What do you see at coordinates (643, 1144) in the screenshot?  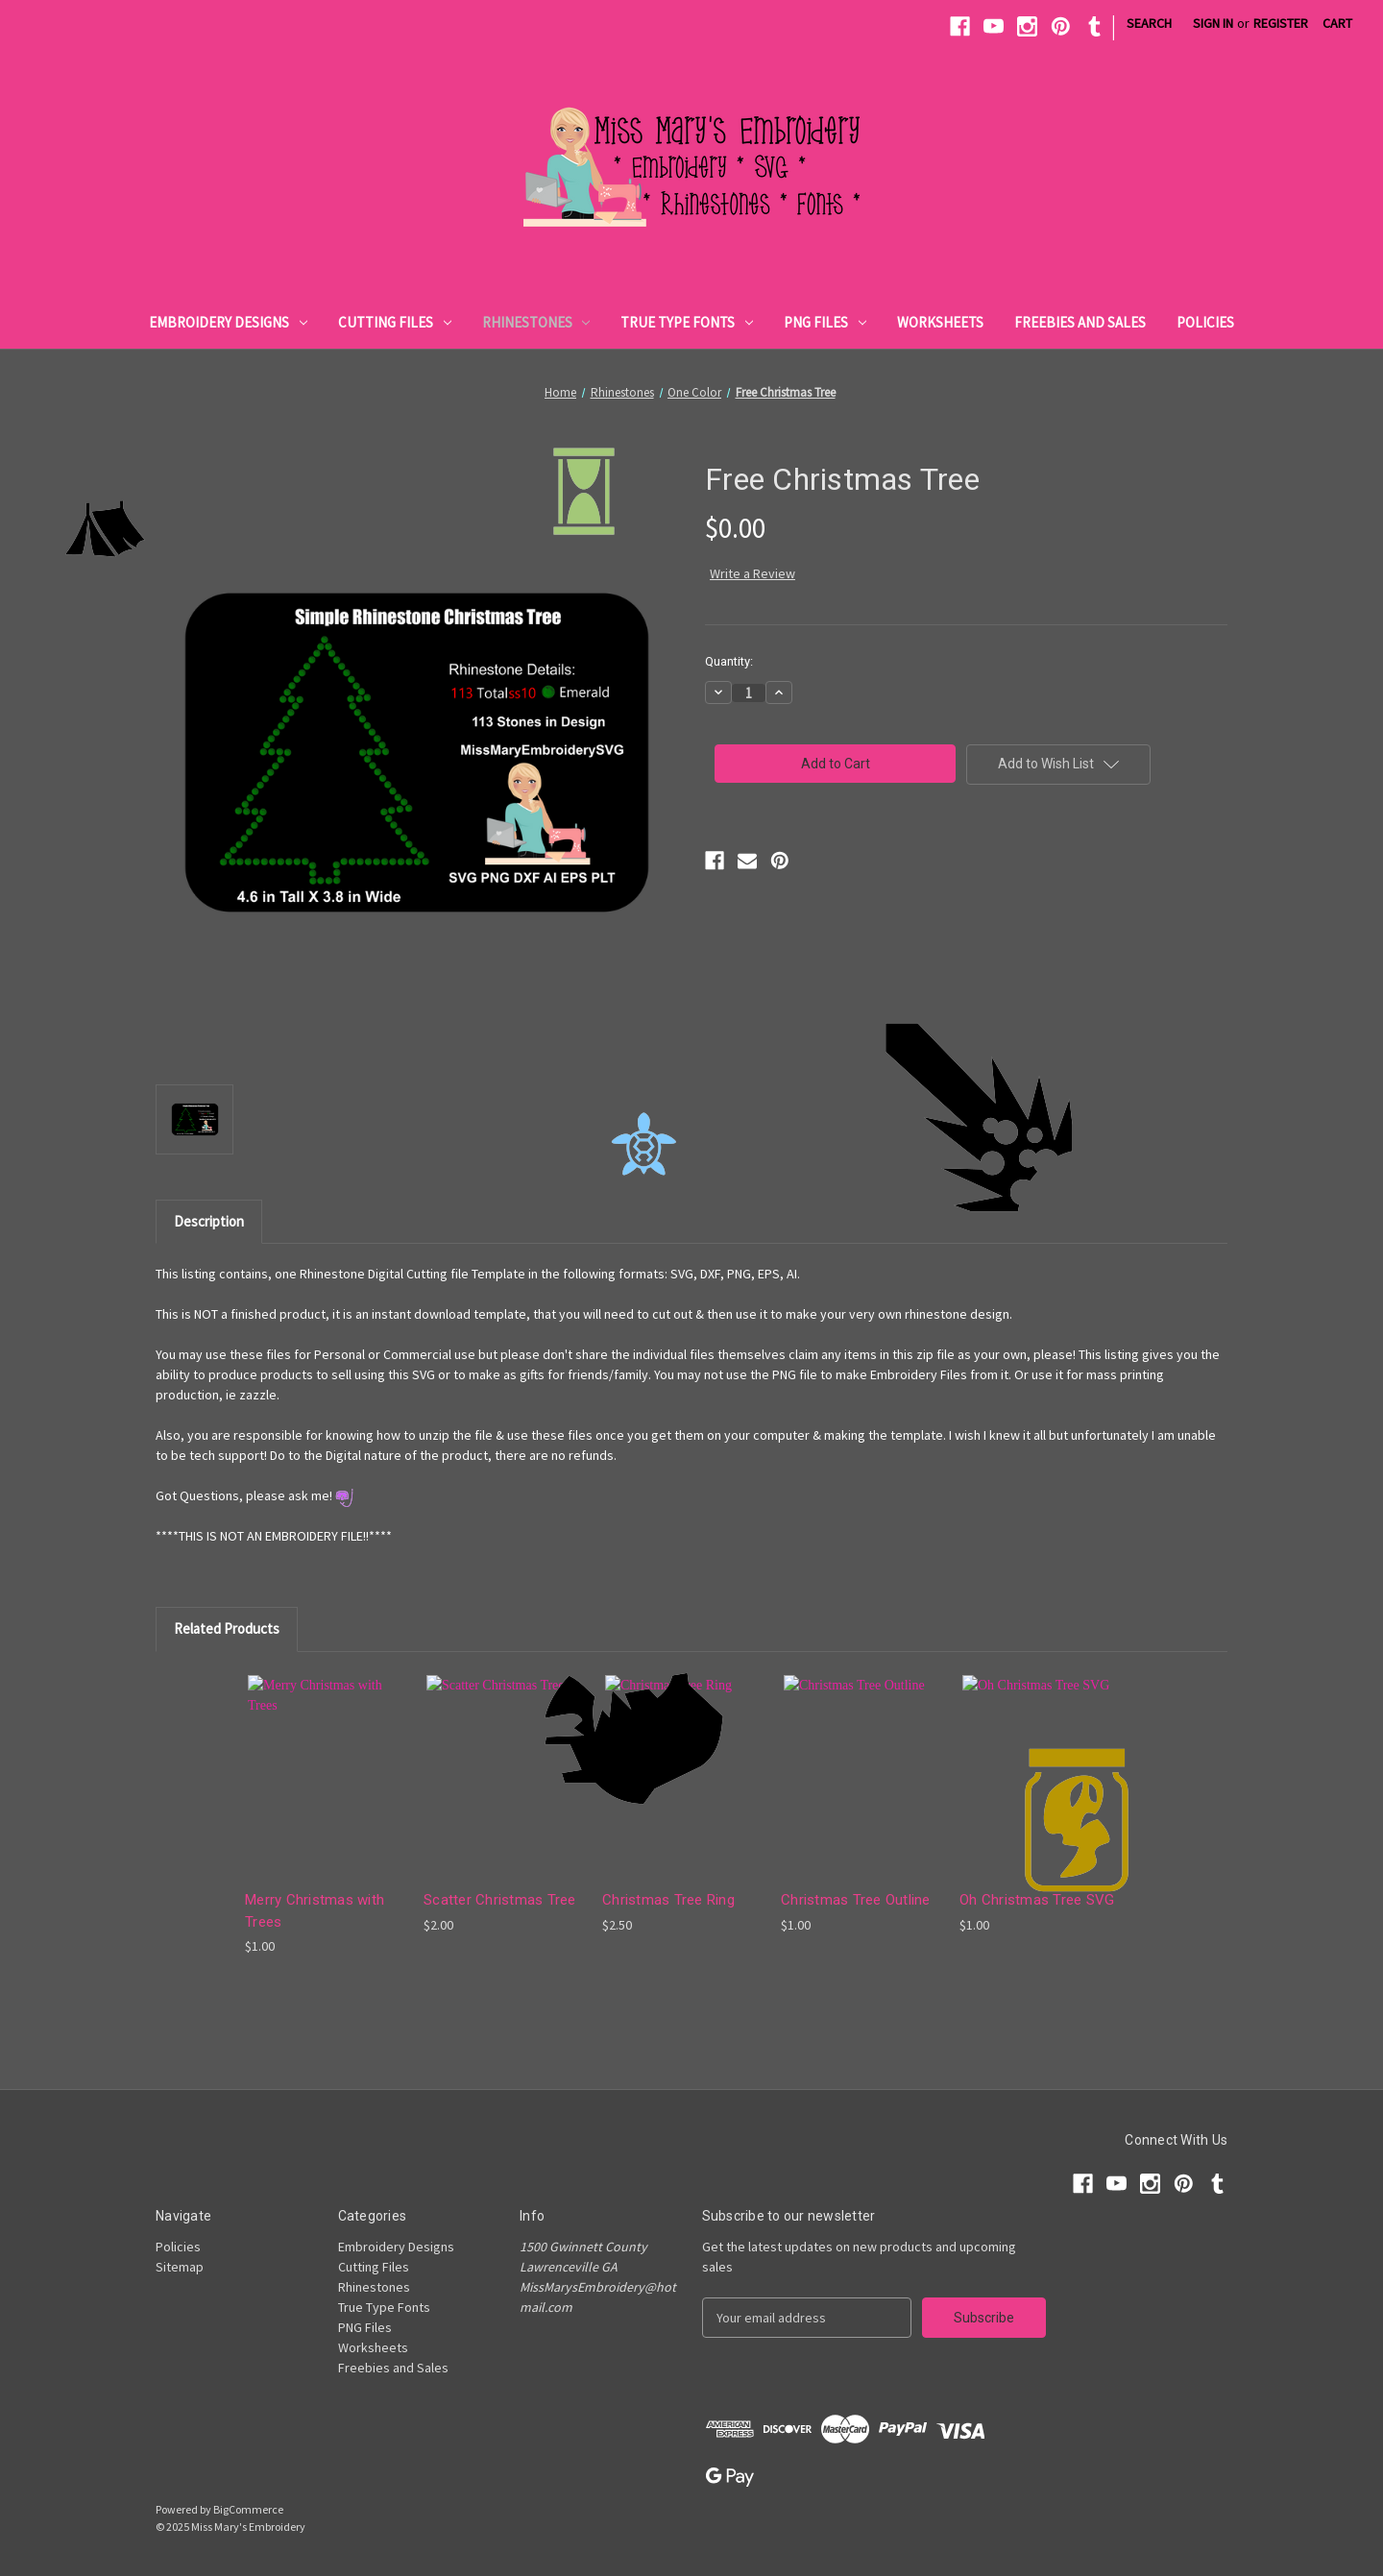 I see `indicates slow loading or processing speed` at bounding box center [643, 1144].